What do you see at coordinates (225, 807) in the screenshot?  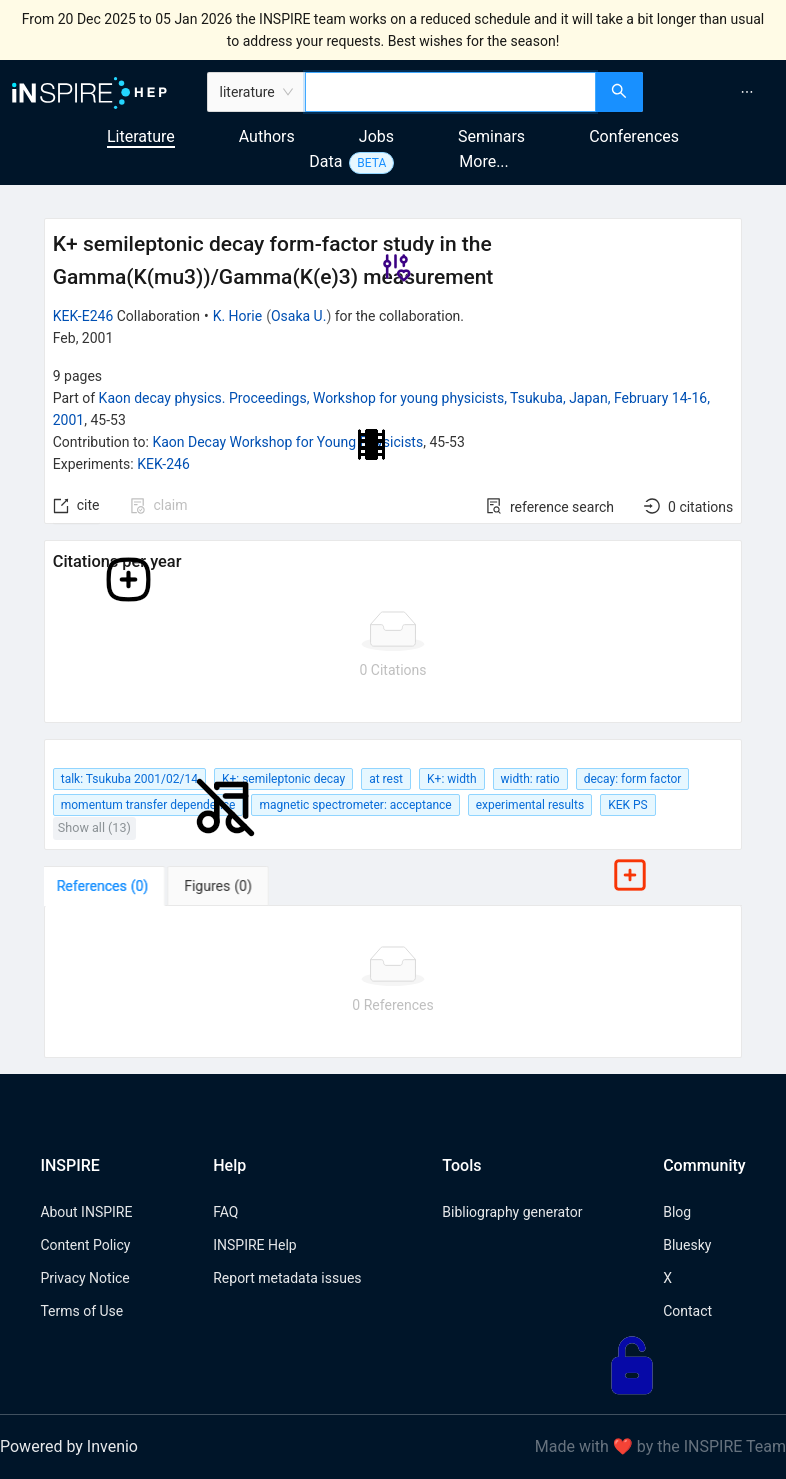 I see `mute or disable music playback` at bounding box center [225, 807].